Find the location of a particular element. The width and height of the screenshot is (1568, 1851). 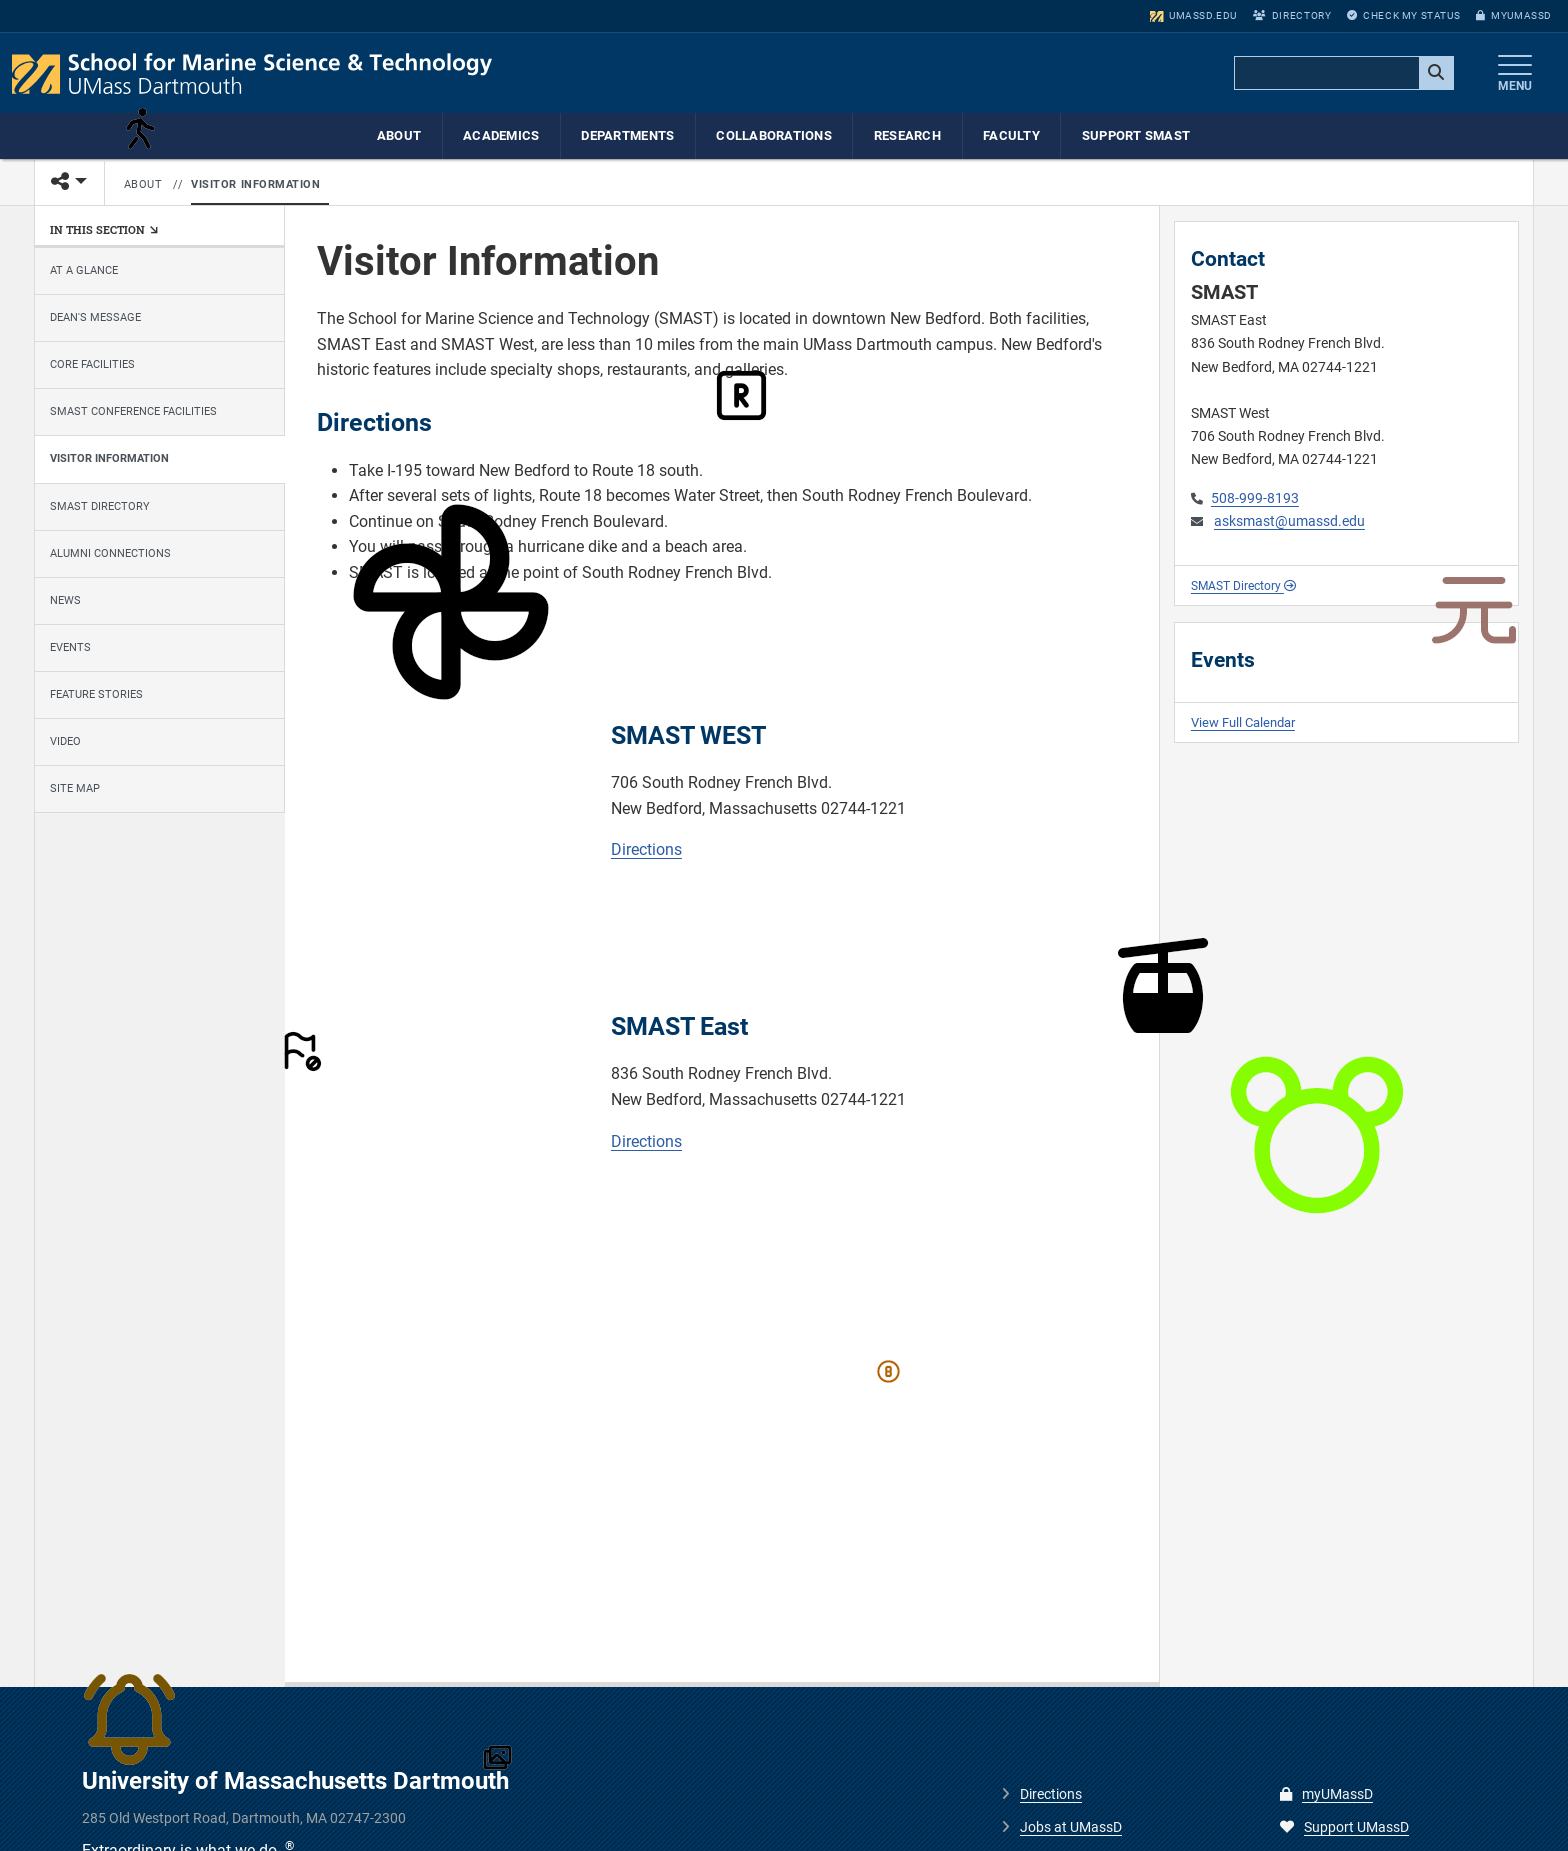

cancel or remove a flagged item is located at coordinates (300, 1050).